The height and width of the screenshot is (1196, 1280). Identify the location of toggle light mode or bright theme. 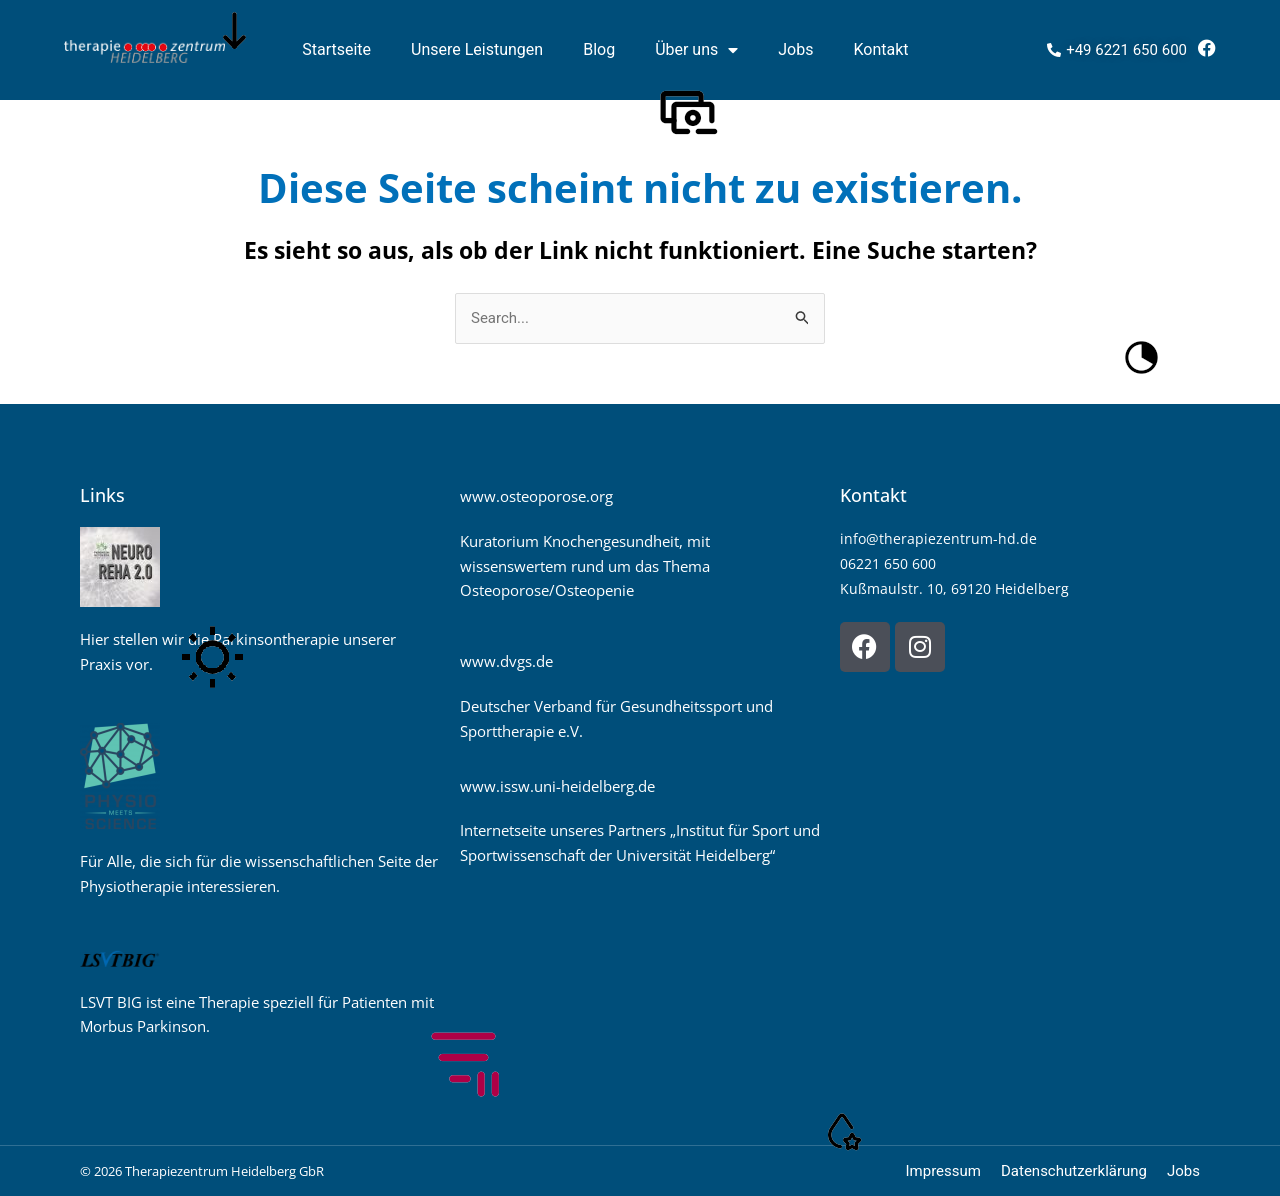
(212, 658).